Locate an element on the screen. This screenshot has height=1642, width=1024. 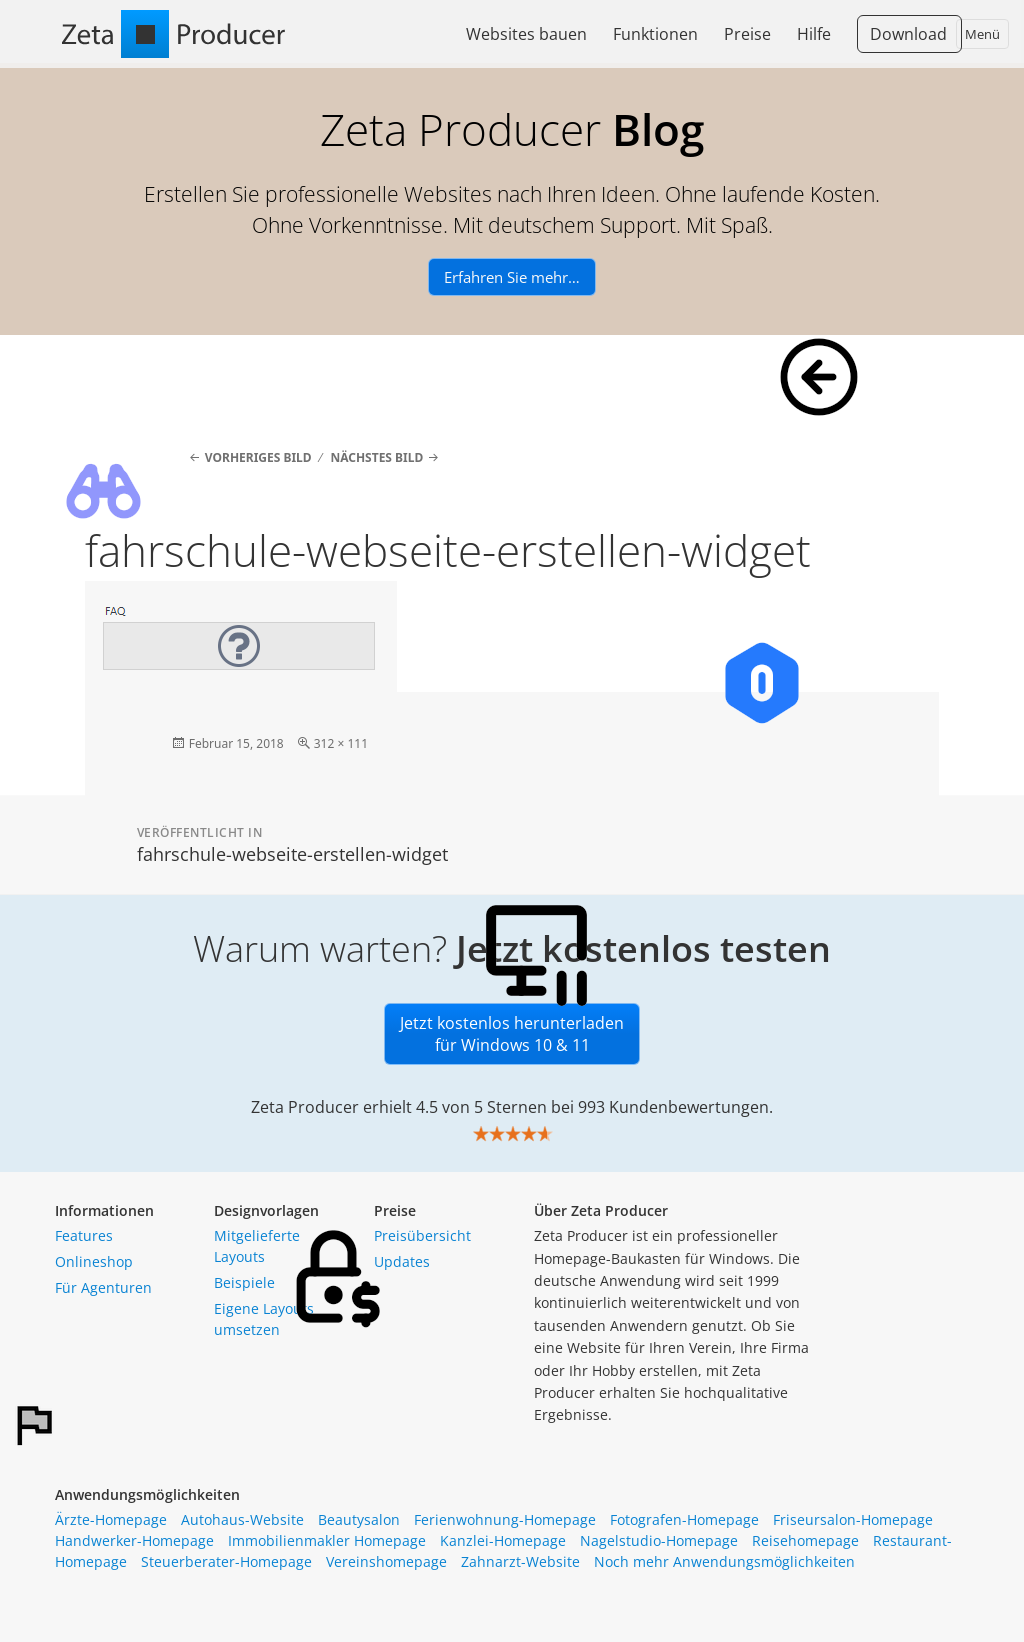
flag or mark an item for follow-up is located at coordinates (33, 1424).